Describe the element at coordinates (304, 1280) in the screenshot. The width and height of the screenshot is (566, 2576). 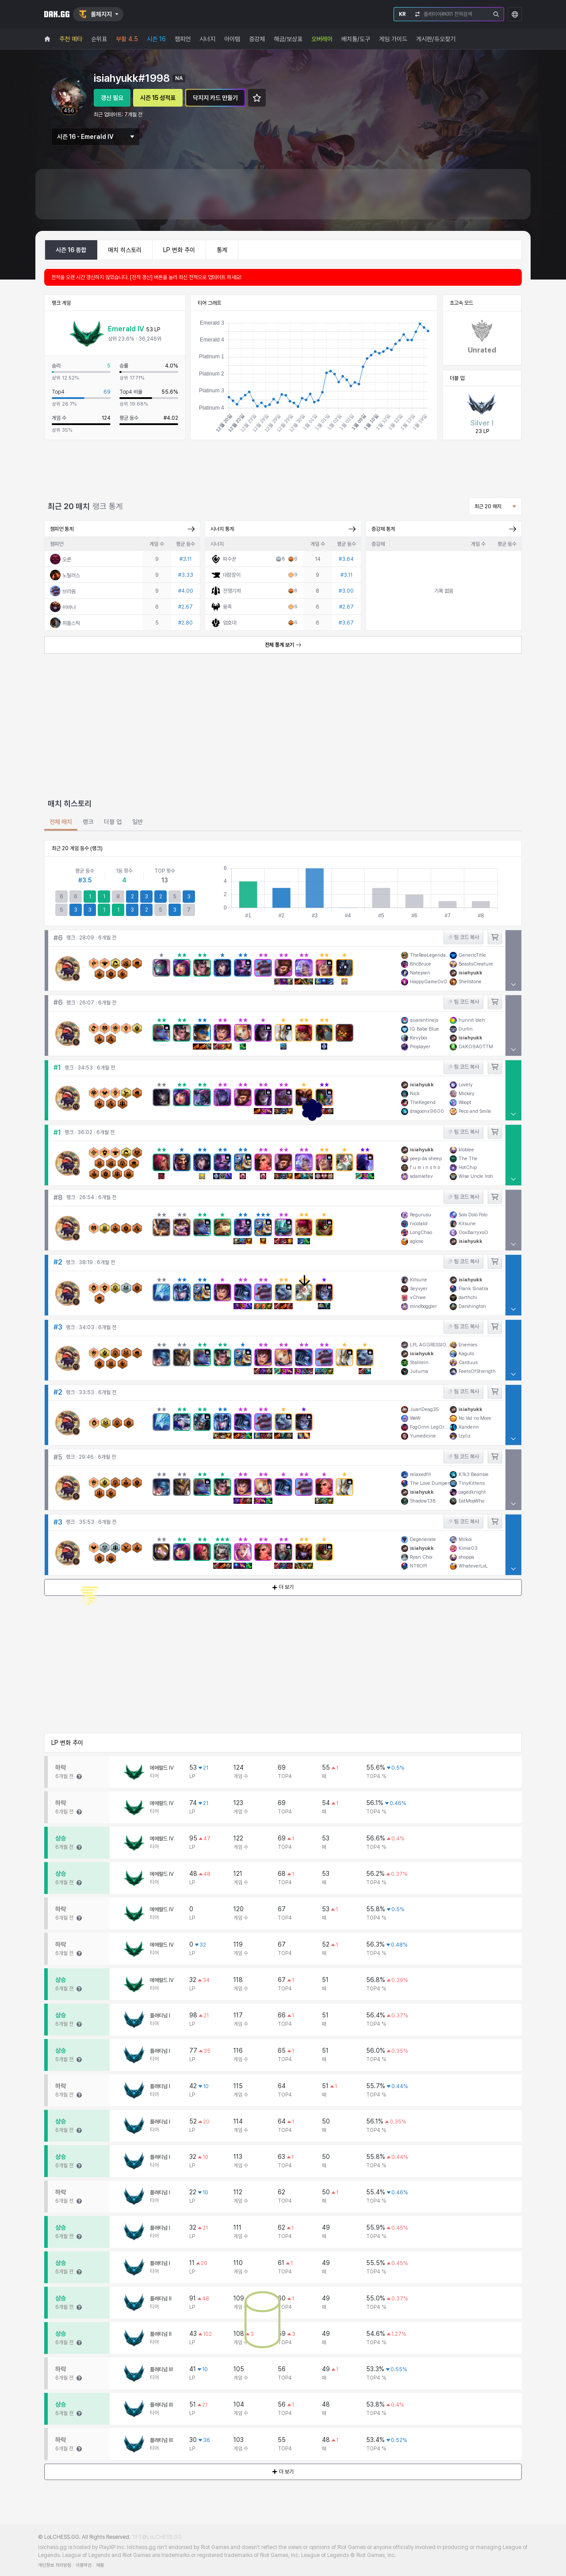
I see `scroll down or view more content below` at that location.